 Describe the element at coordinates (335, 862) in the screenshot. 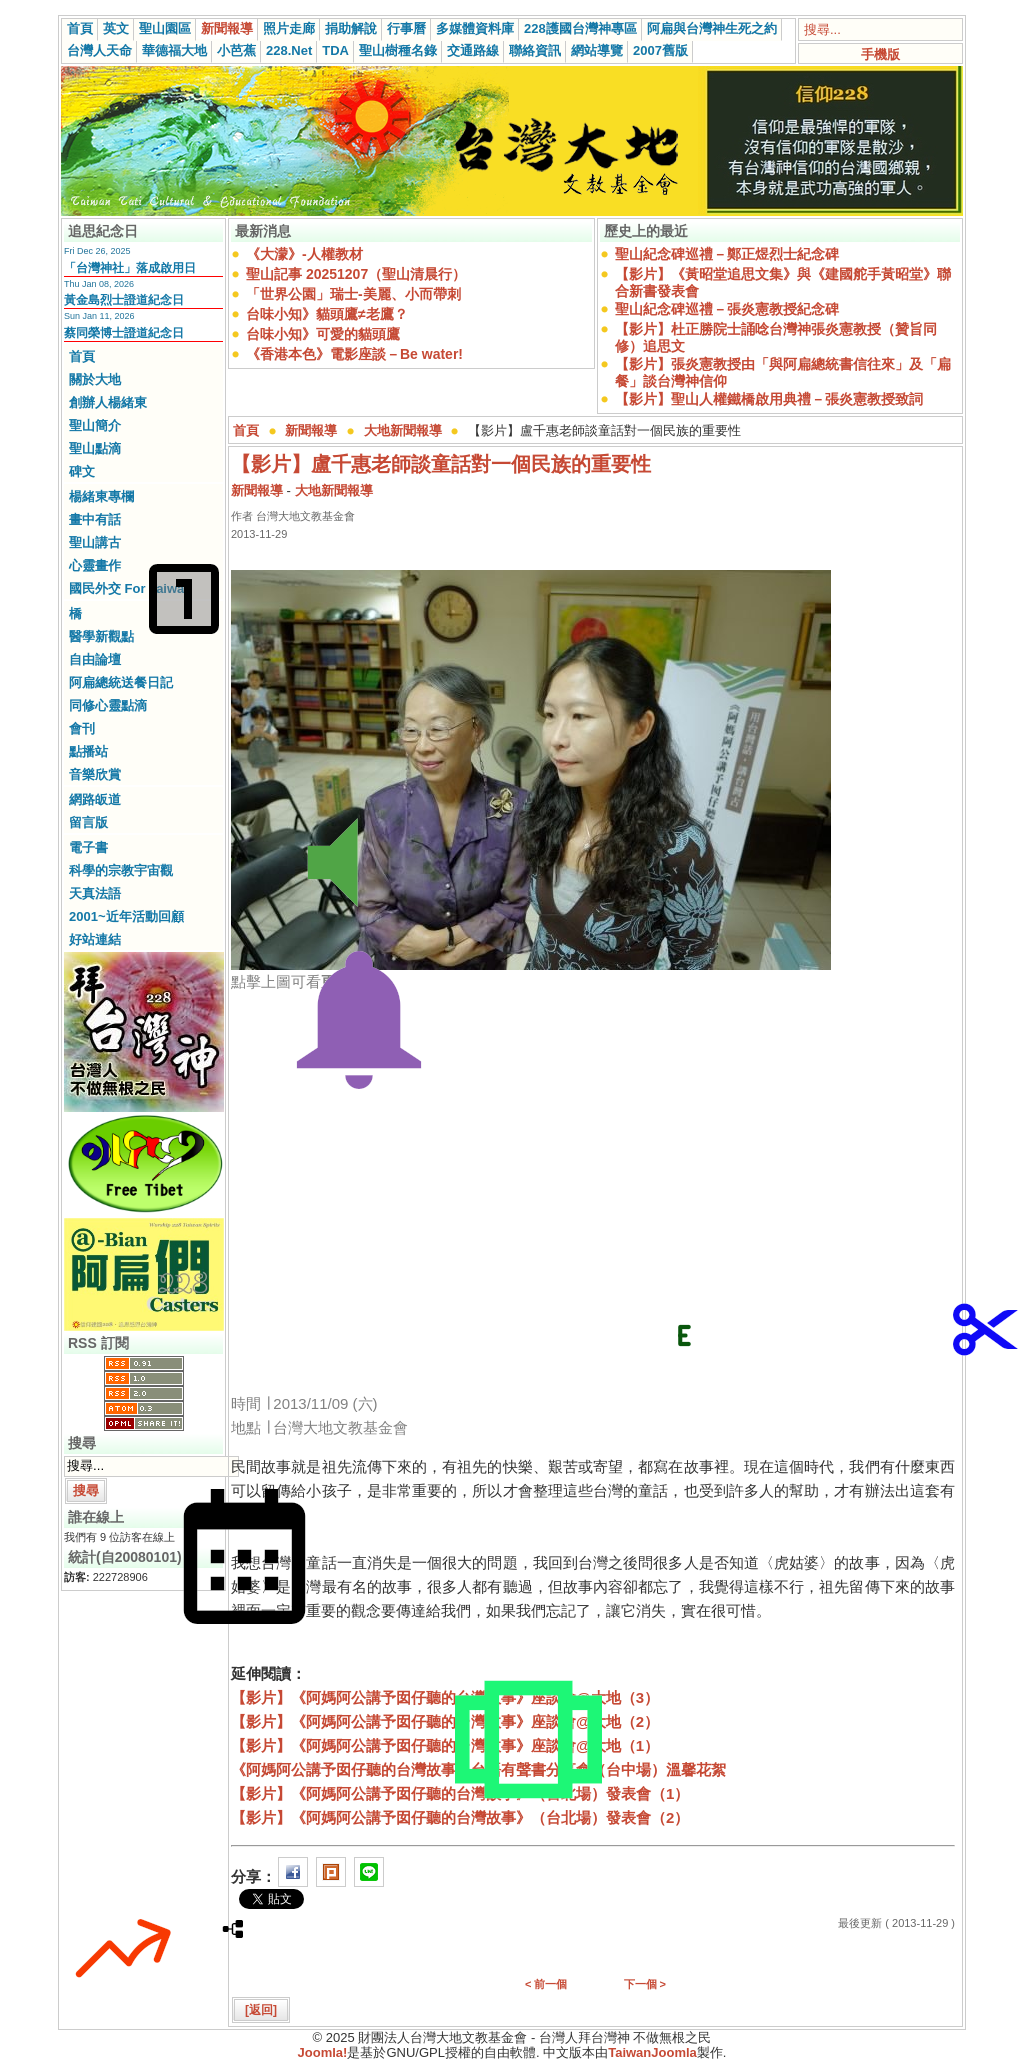

I see `mute audio or sound` at that location.